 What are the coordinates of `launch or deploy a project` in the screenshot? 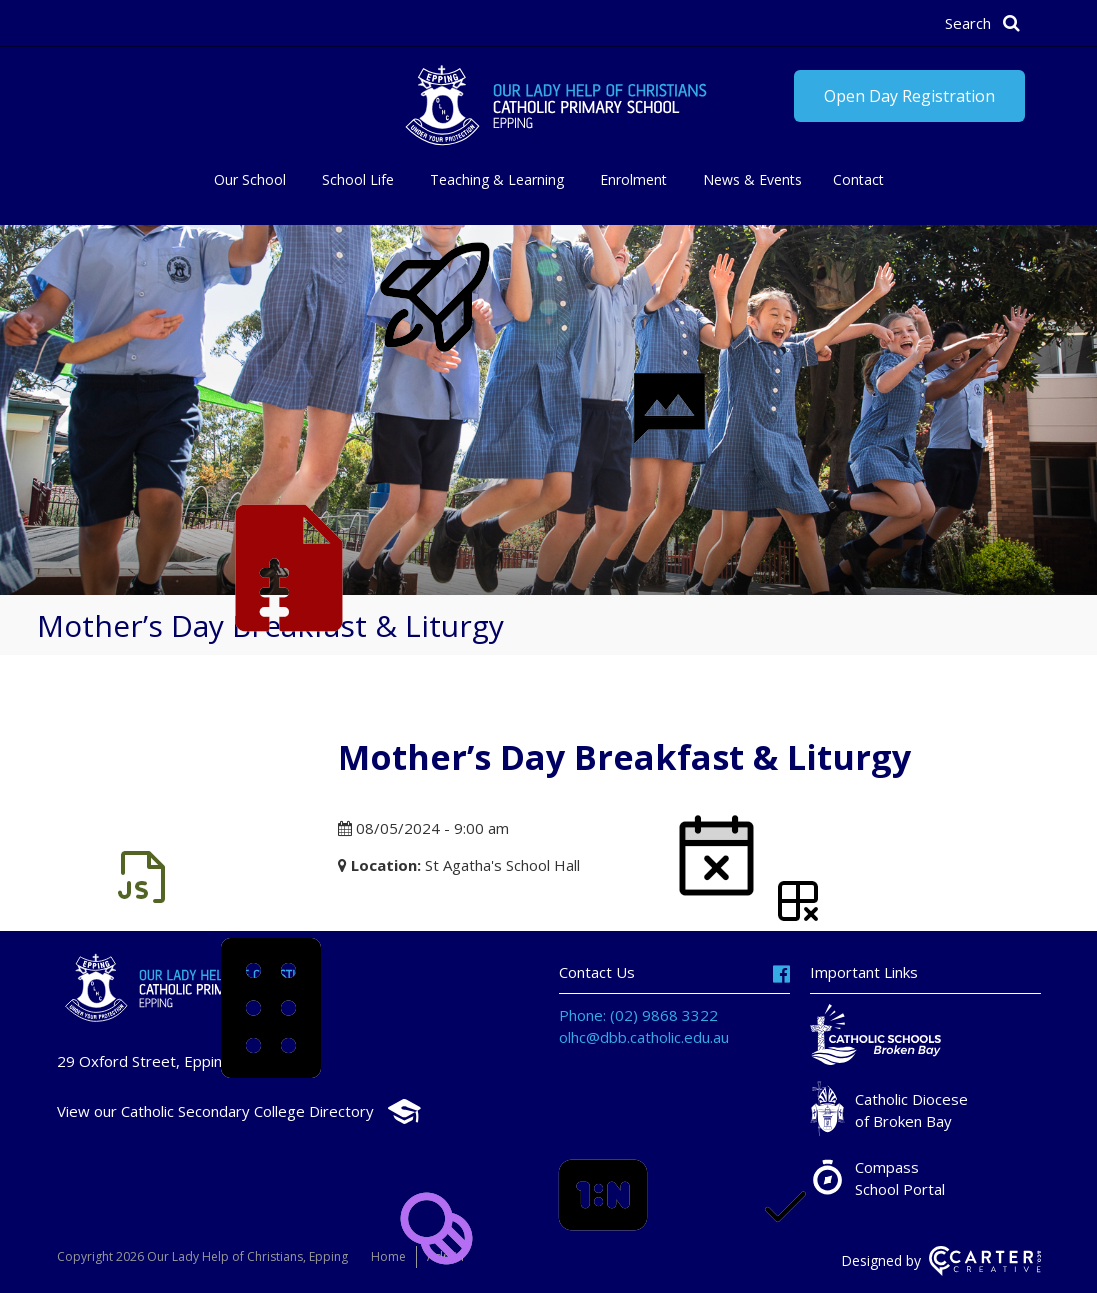 It's located at (437, 295).